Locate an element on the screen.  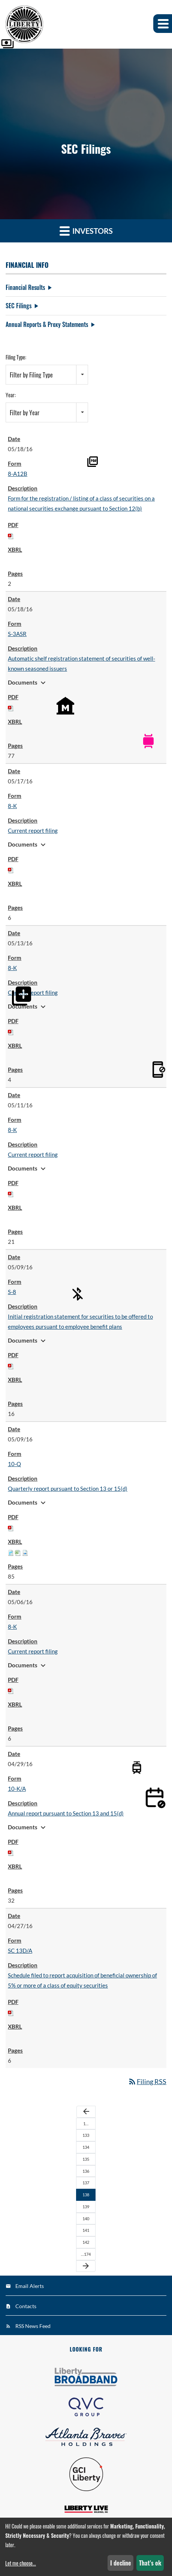
bluetooth is currently disabled is located at coordinates (78, 1294).